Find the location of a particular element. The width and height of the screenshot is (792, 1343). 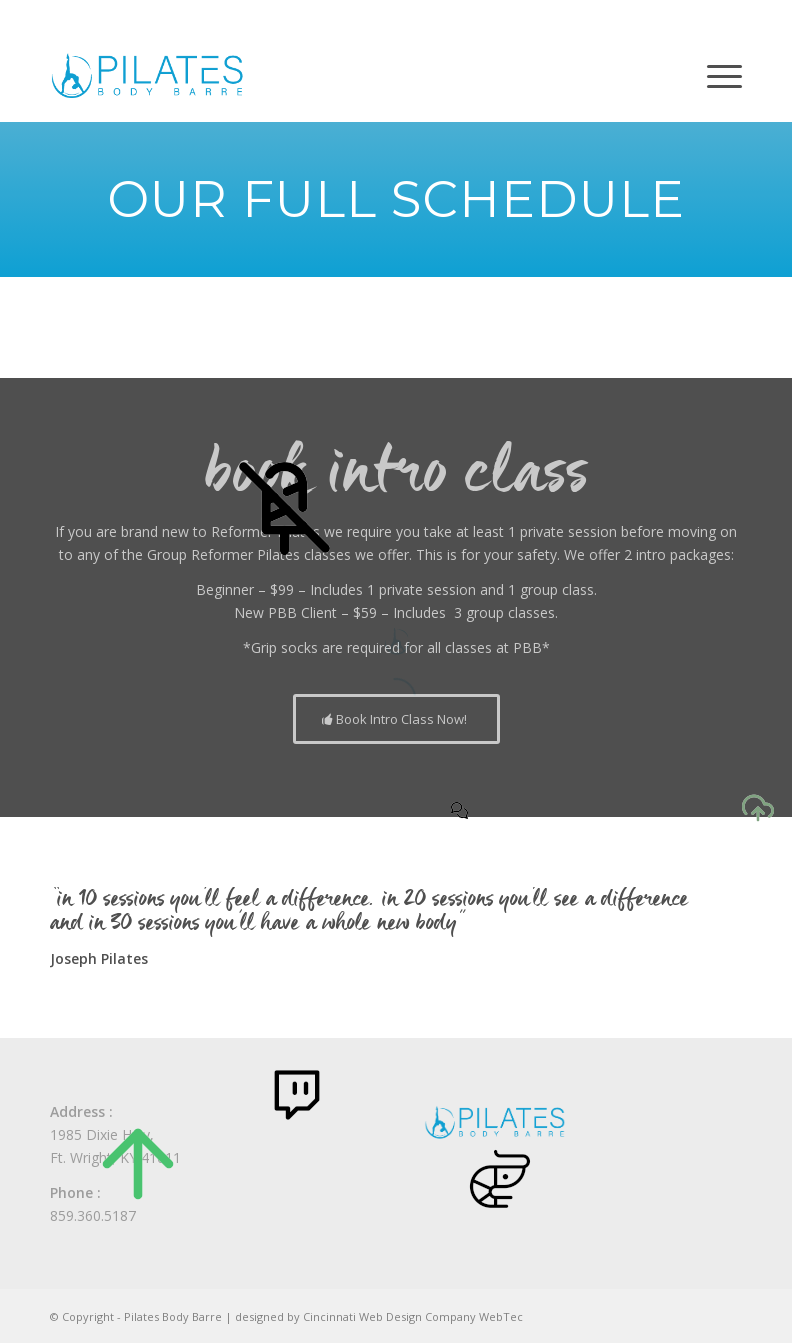

open chat or messaging is located at coordinates (459, 810).